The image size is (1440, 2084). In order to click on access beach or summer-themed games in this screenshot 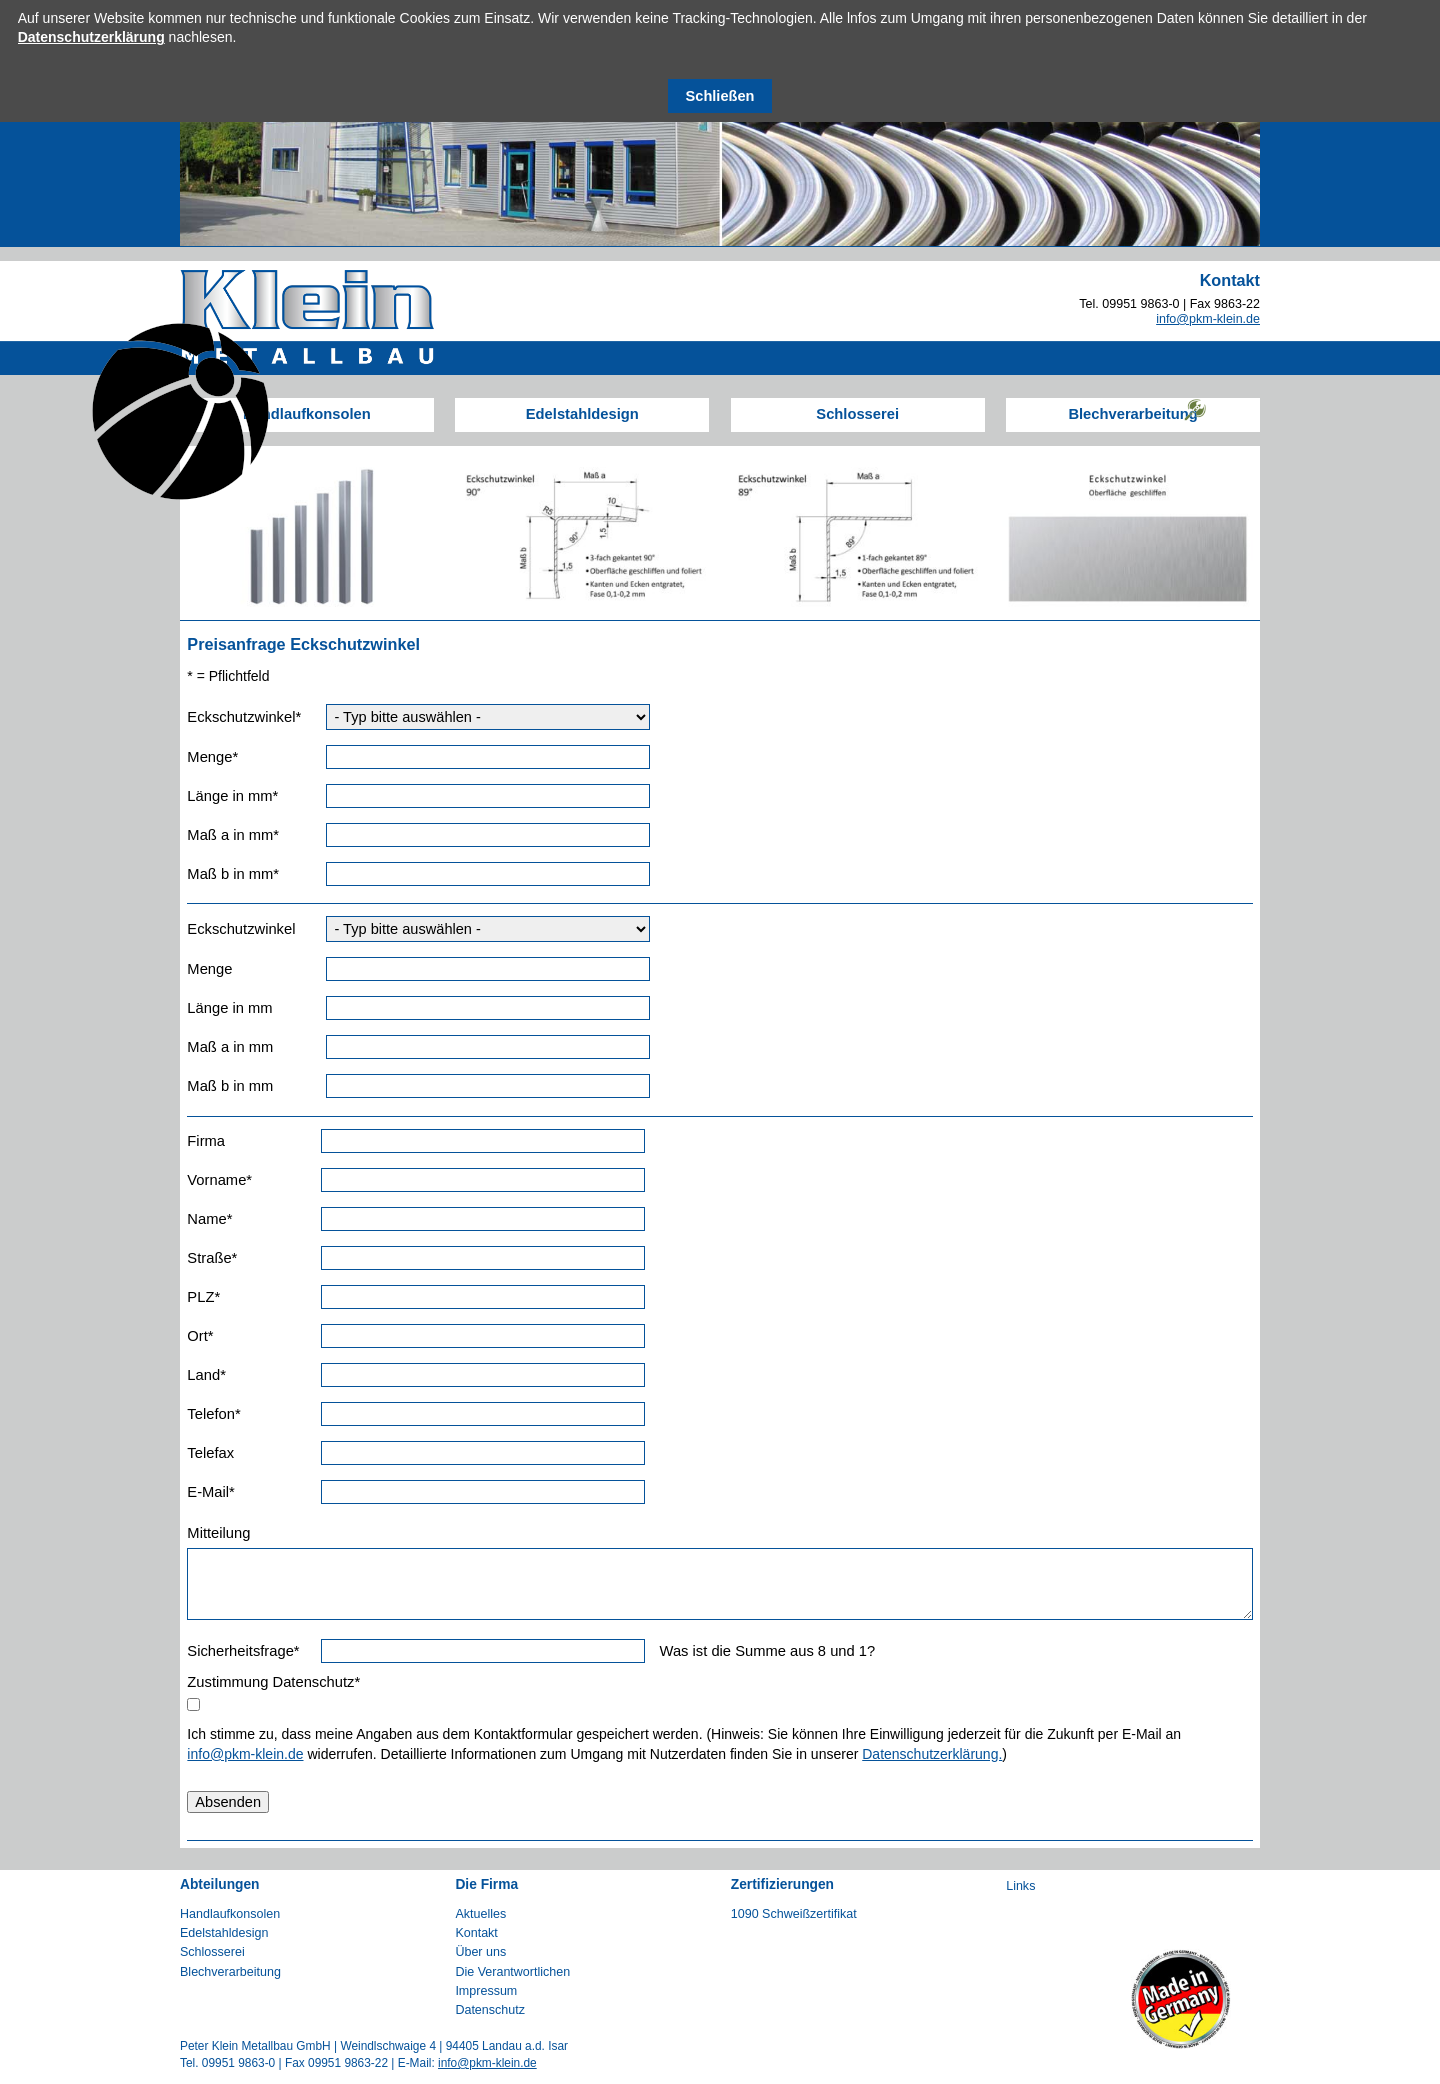, I will do `click(180, 411)`.